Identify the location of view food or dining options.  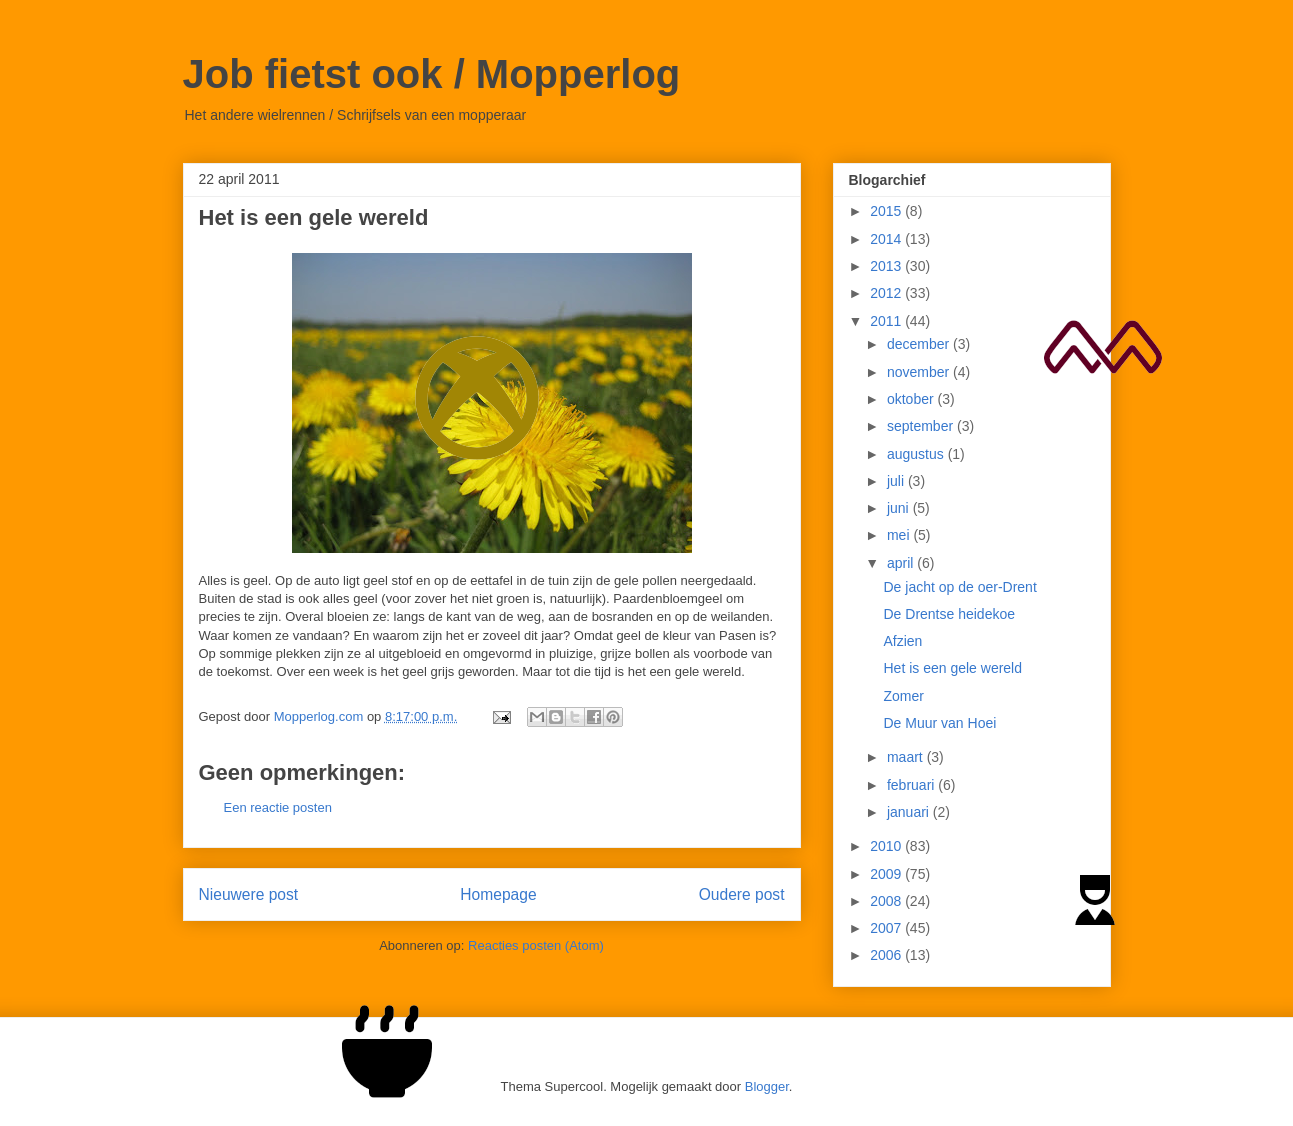
(387, 1057).